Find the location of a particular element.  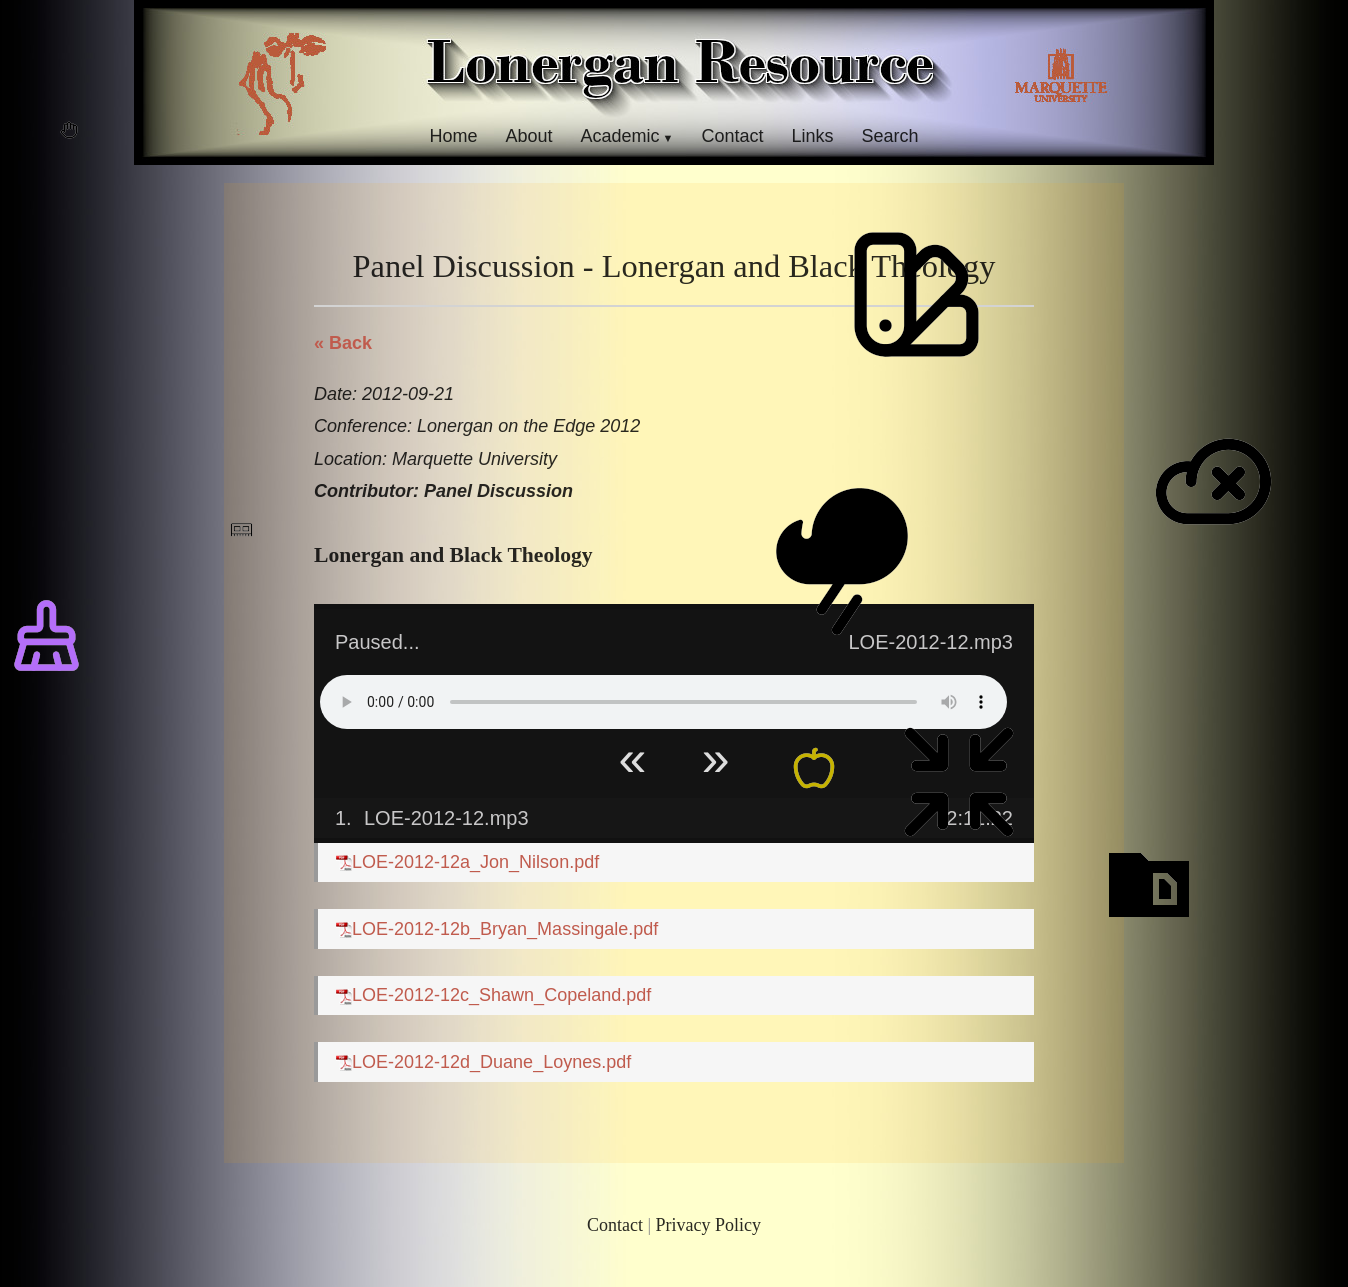

minimize or reduce window size is located at coordinates (959, 782).